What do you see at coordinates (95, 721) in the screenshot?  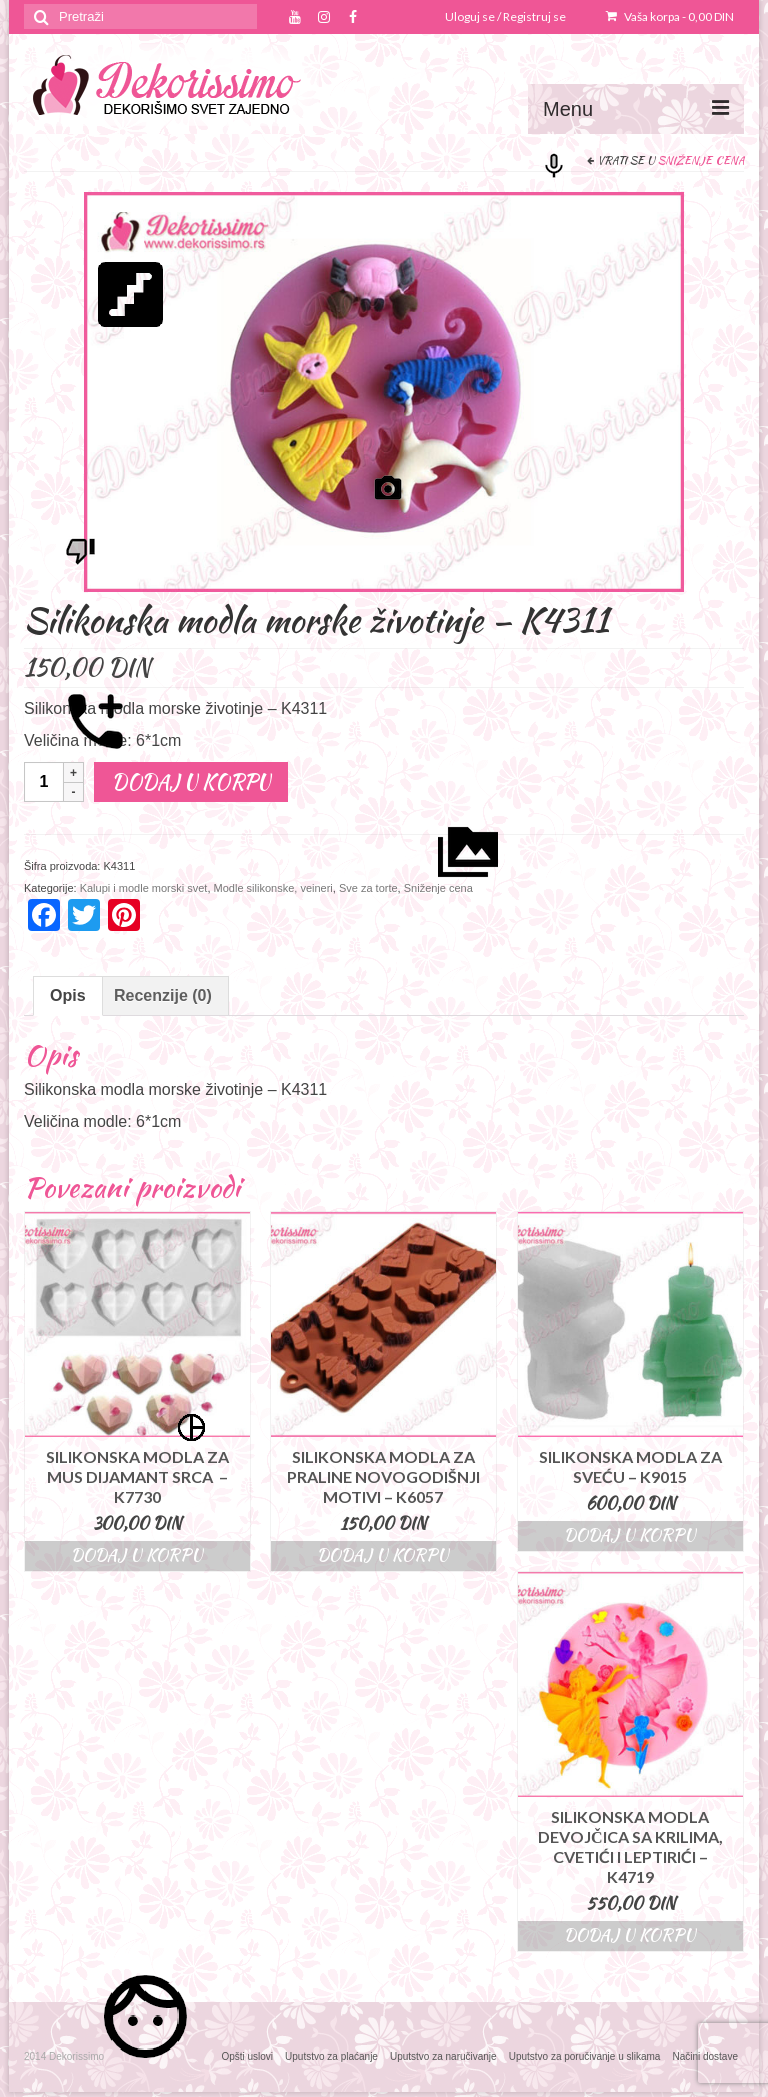 I see `add a new contact to your phone` at bounding box center [95, 721].